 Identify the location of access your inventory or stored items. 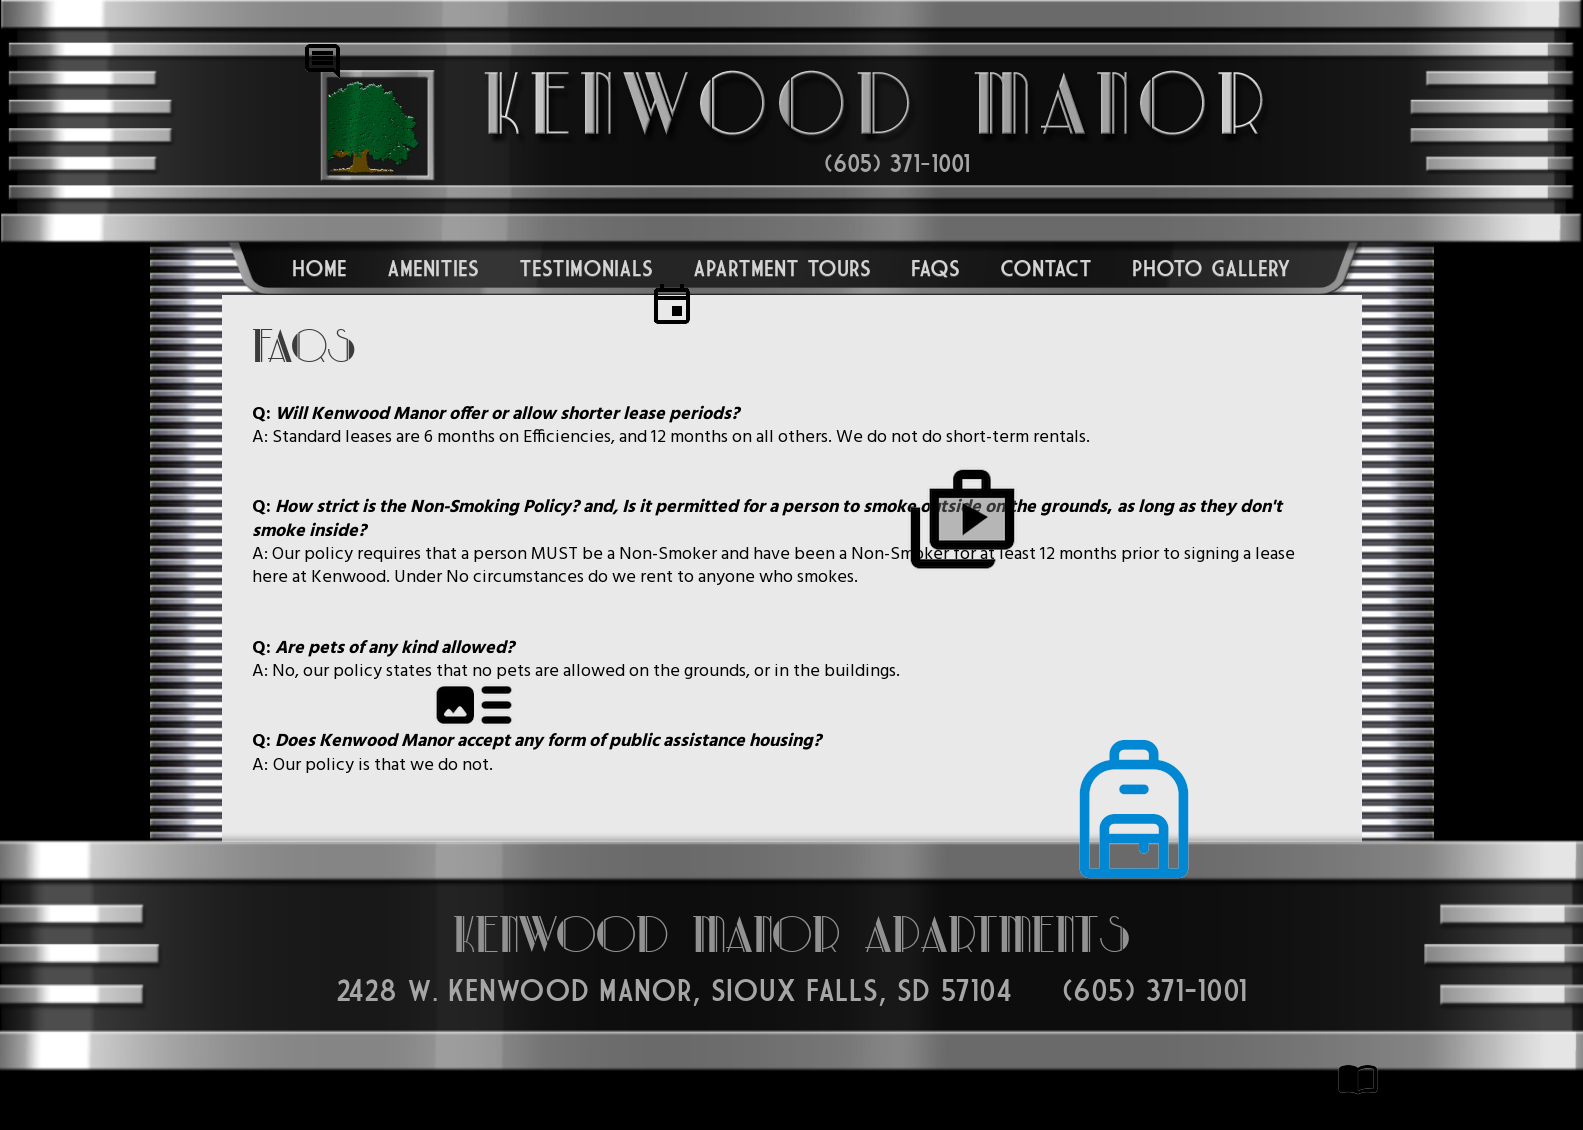
(1134, 814).